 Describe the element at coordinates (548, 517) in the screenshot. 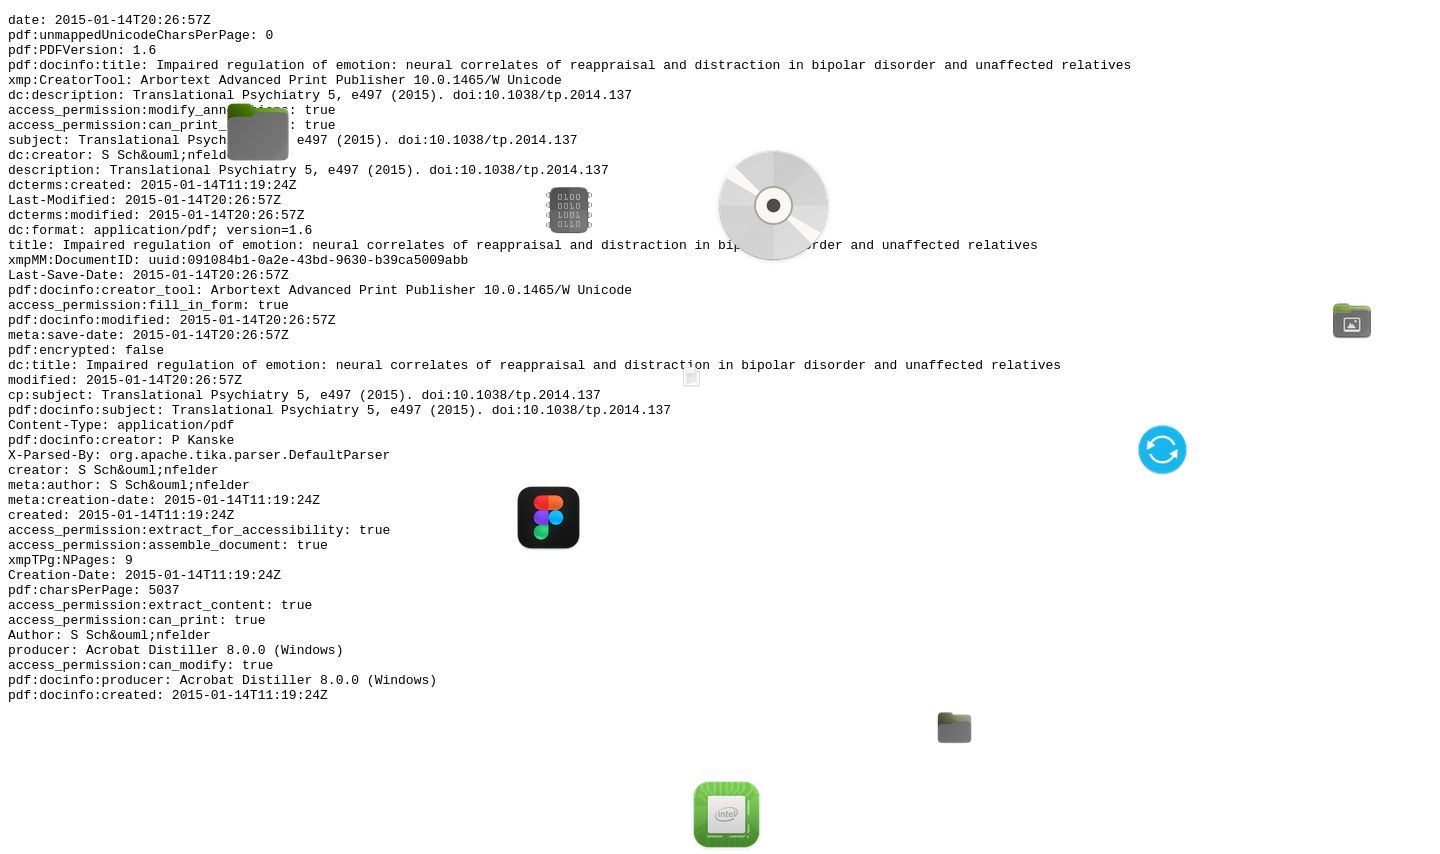

I see `open figma design application` at that location.